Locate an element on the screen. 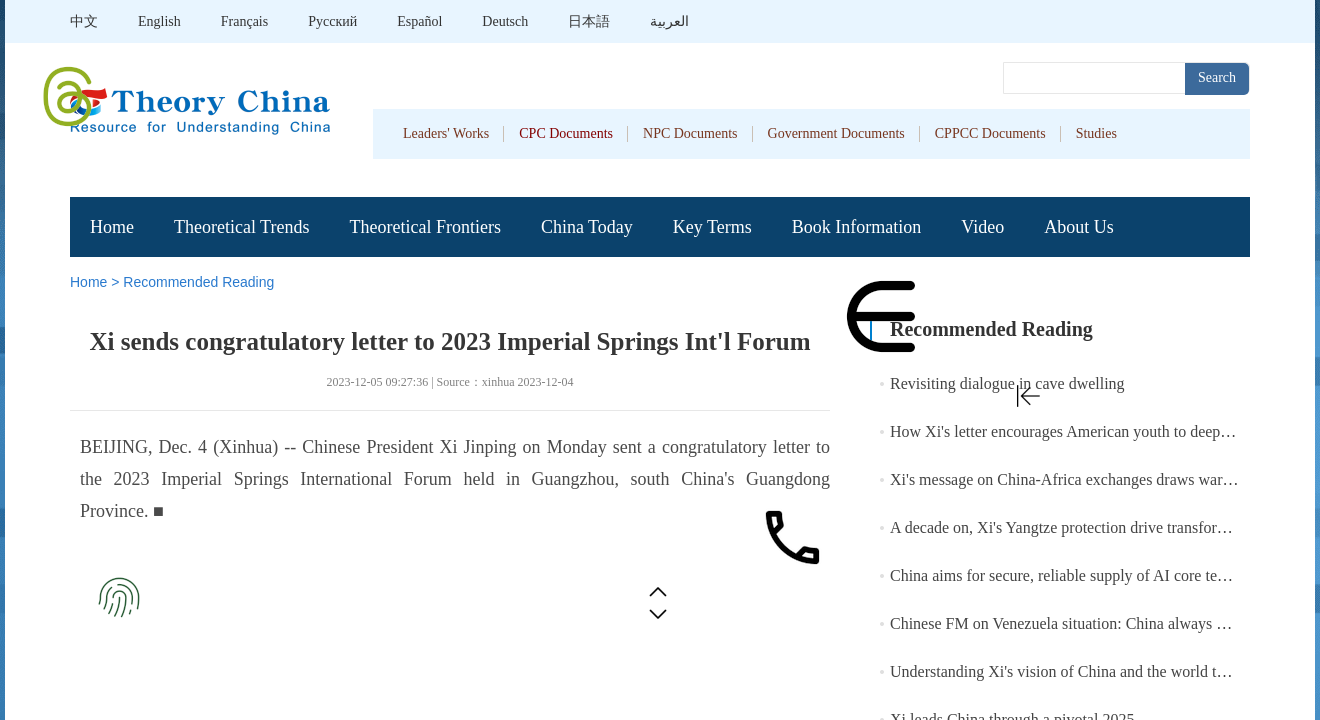 This screenshot has height=720, width=1320. authenticate with biometric fingerprint is located at coordinates (119, 597).